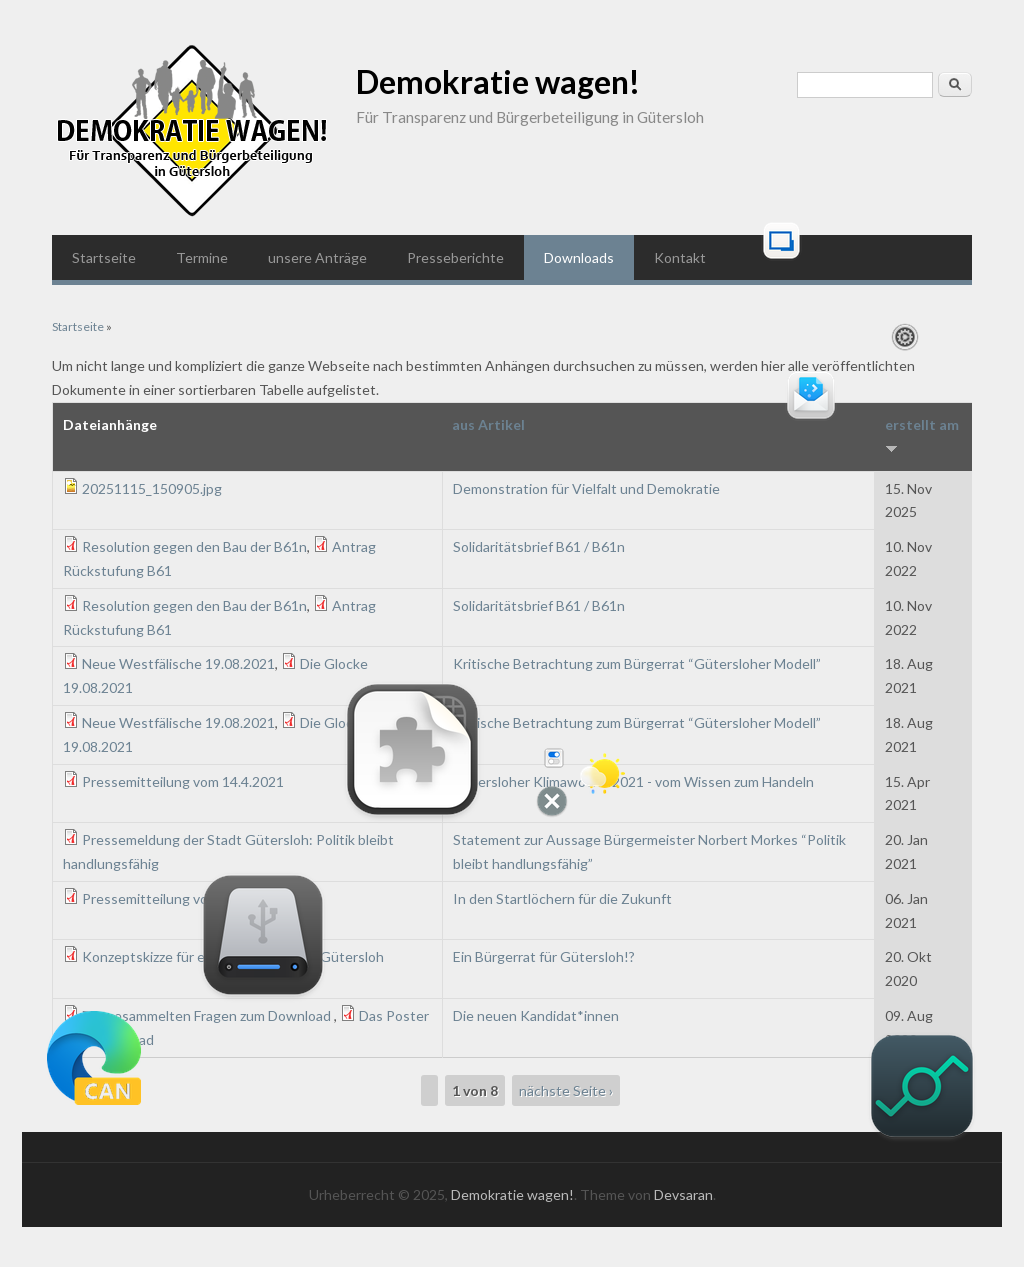 Image resolution: width=1024 pixels, height=1267 pixels. Describe the element at coordinates (811, 395) in the screenshot. I see `open sieve mail filter editor` at that location.